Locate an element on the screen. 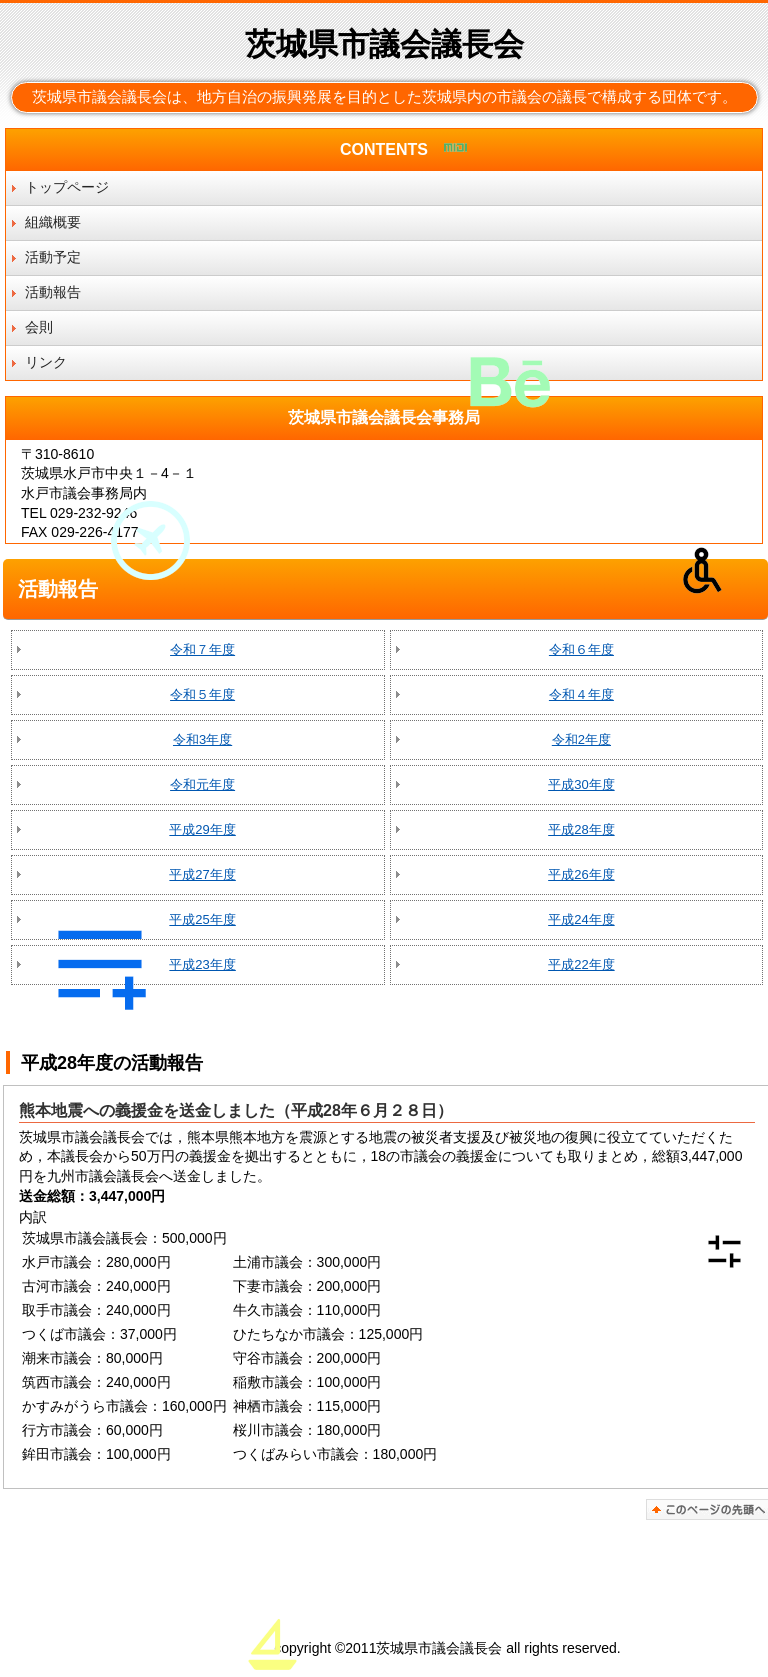 This screenshot has width=768, height=1677. indicates wheelchair accessible facilities is located at coordinates (701, 570).